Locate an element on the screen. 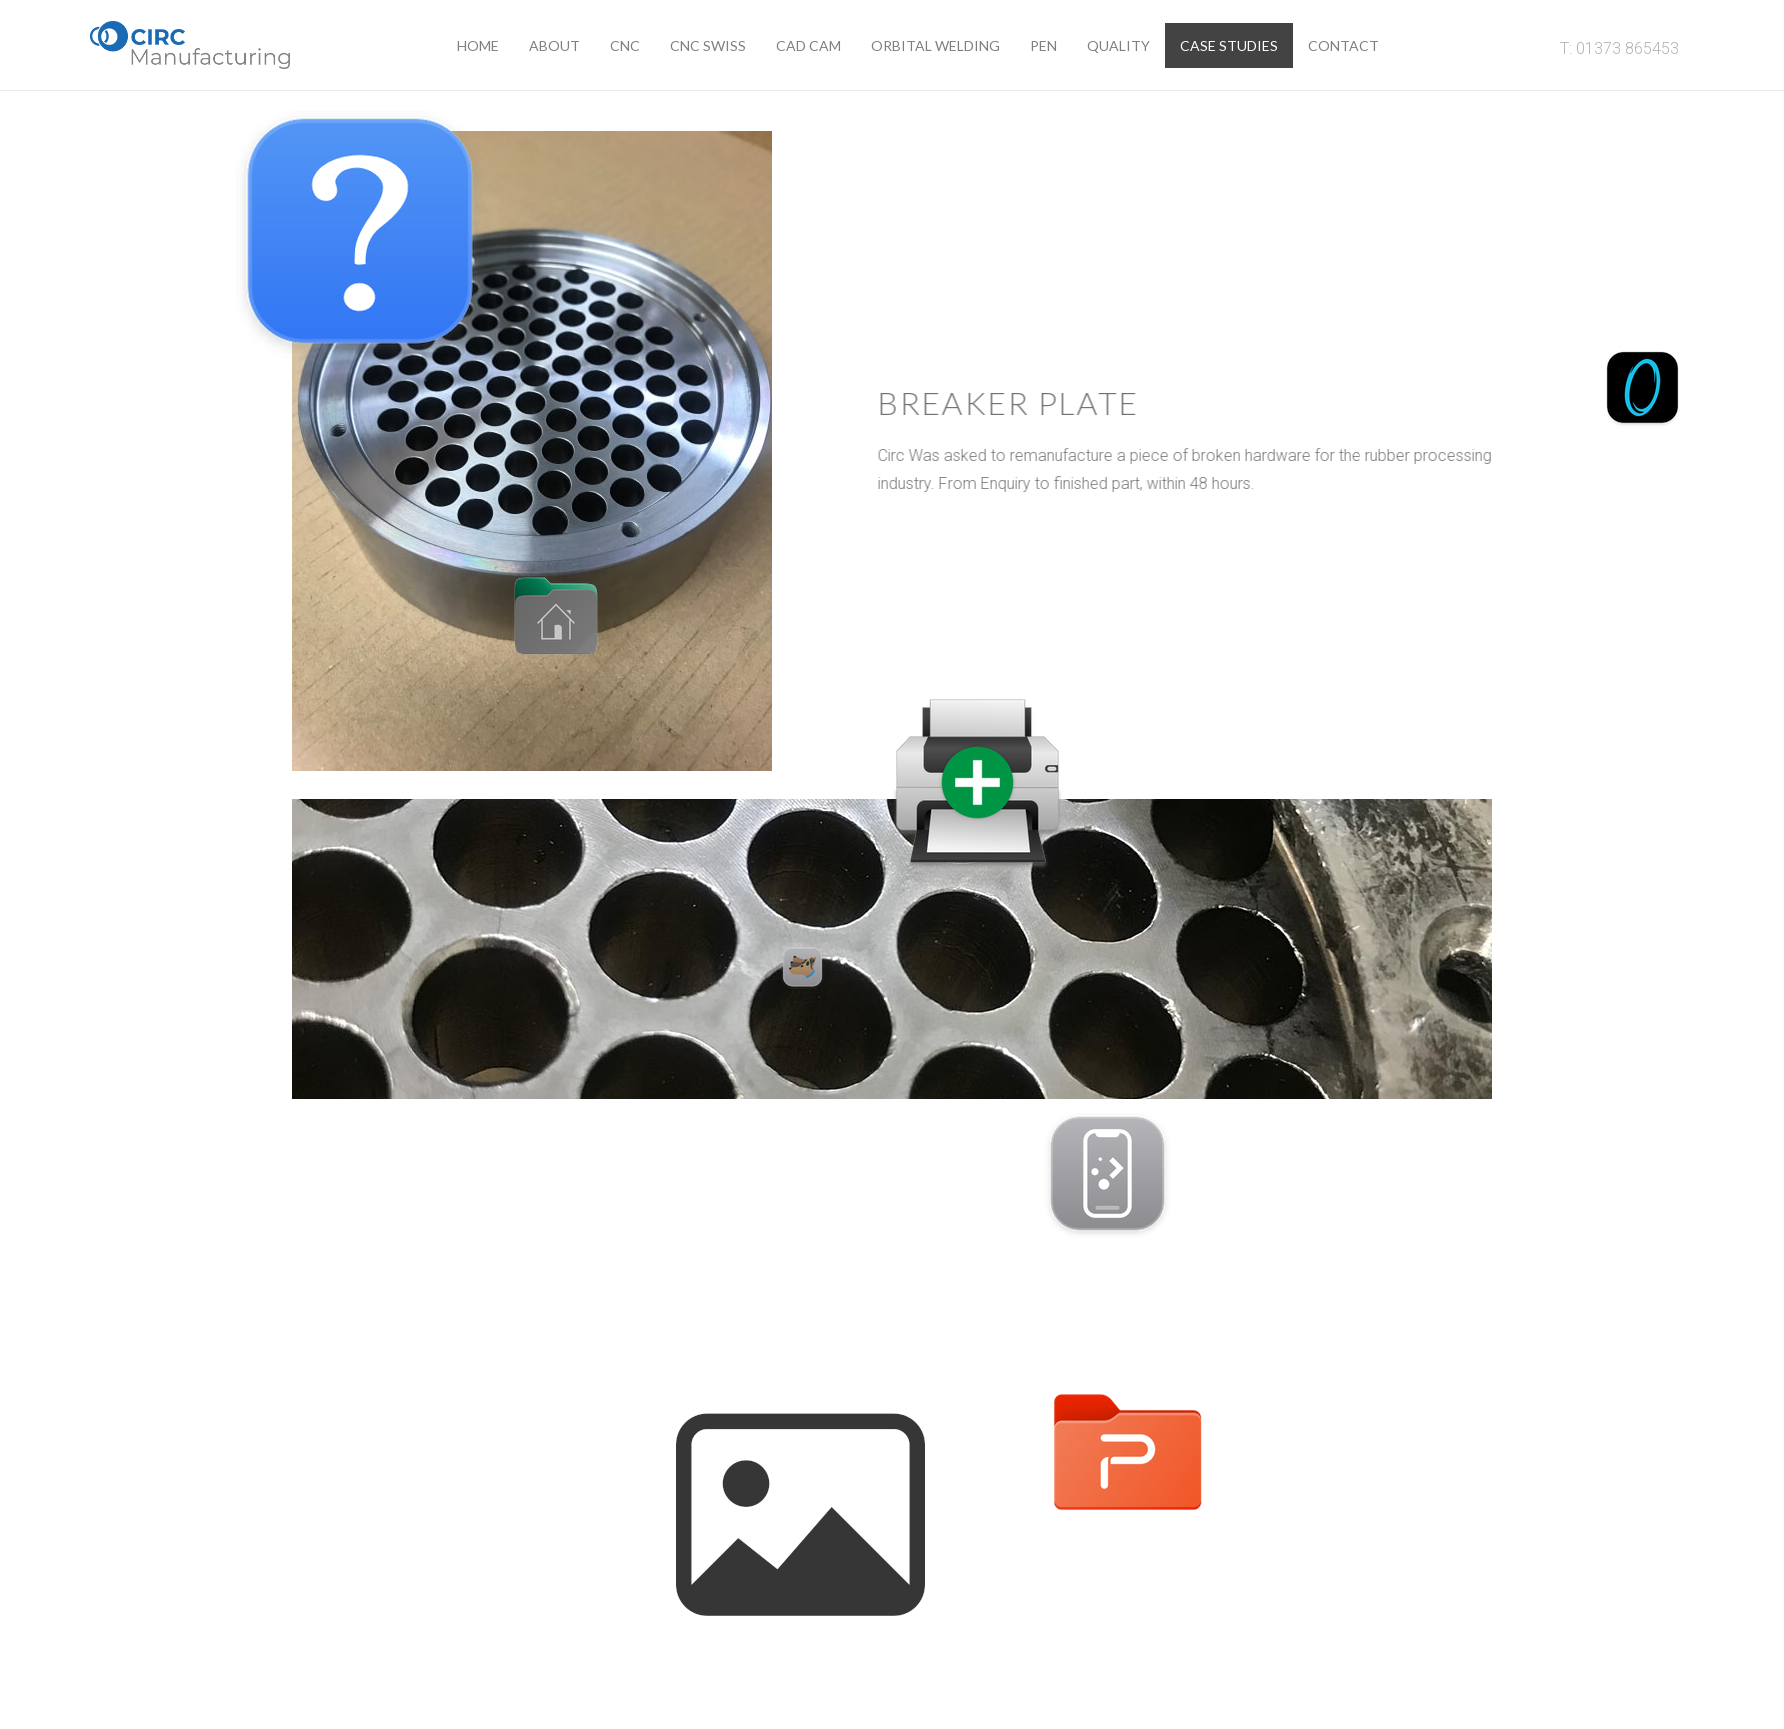  access help and support documentation is located at coordinates (360, 235).